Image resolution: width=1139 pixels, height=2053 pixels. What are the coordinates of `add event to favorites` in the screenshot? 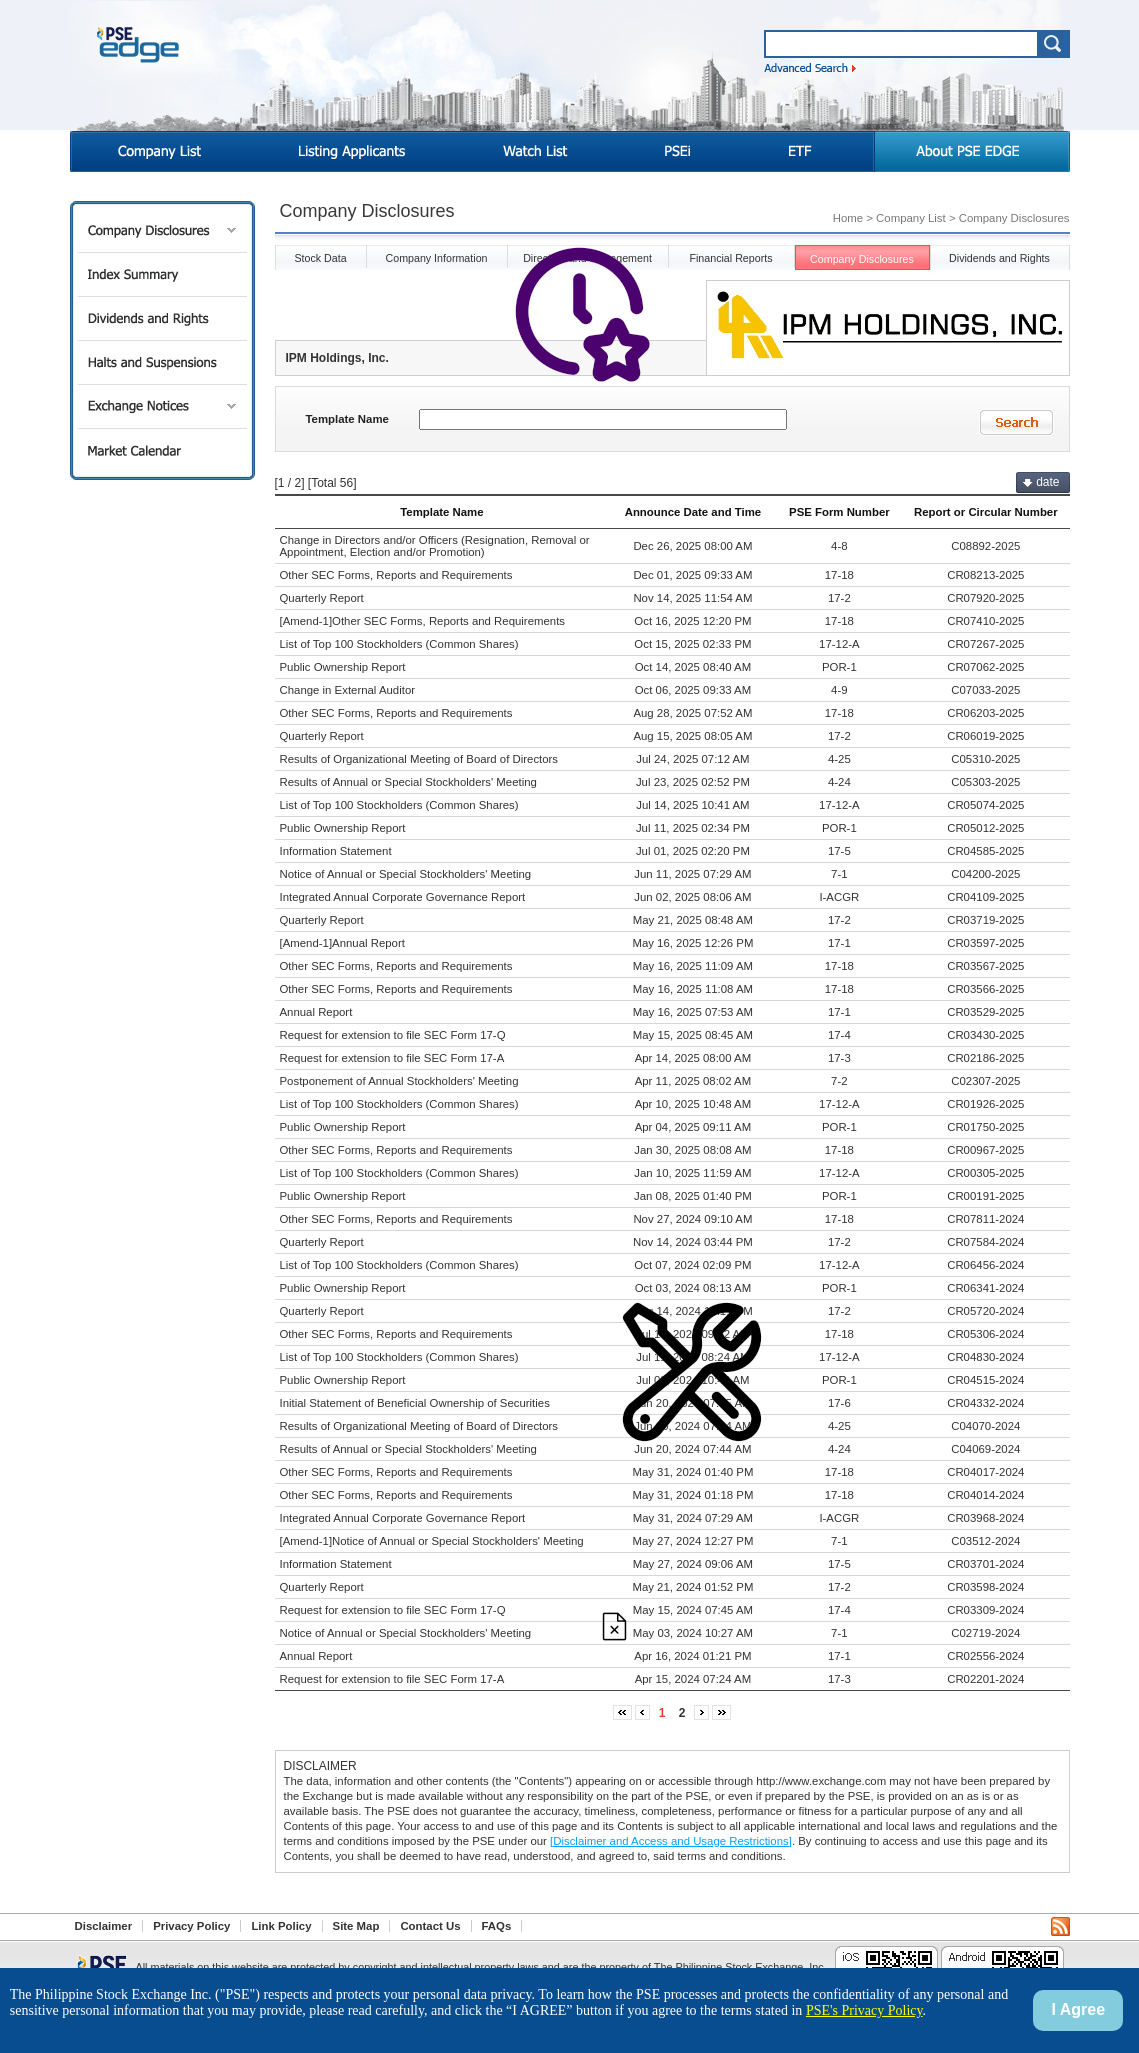 It's located at (579, 311).